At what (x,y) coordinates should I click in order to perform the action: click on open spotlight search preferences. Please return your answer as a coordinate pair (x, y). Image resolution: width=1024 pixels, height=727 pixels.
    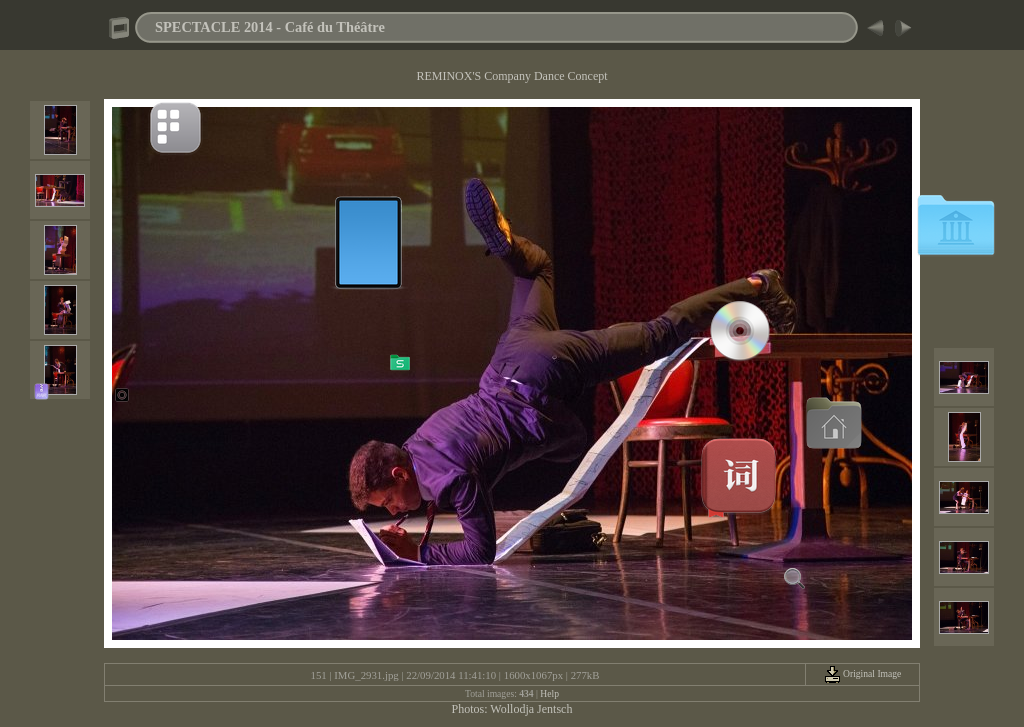
    Looking at the image, I should click on (794, 578).